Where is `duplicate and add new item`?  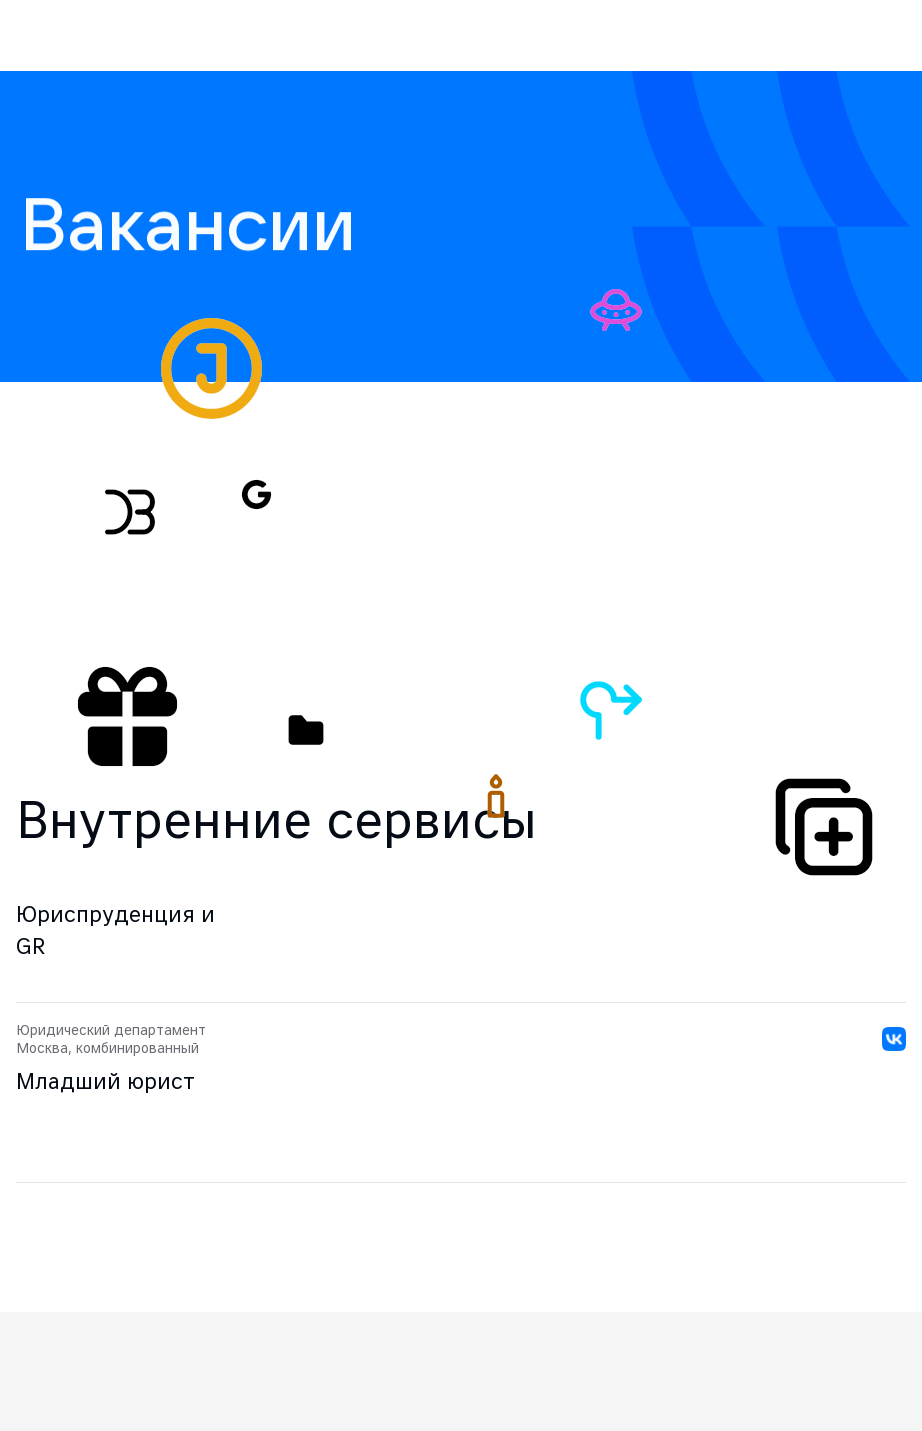 duplicate and add new item is located at coordinates (824, 827).